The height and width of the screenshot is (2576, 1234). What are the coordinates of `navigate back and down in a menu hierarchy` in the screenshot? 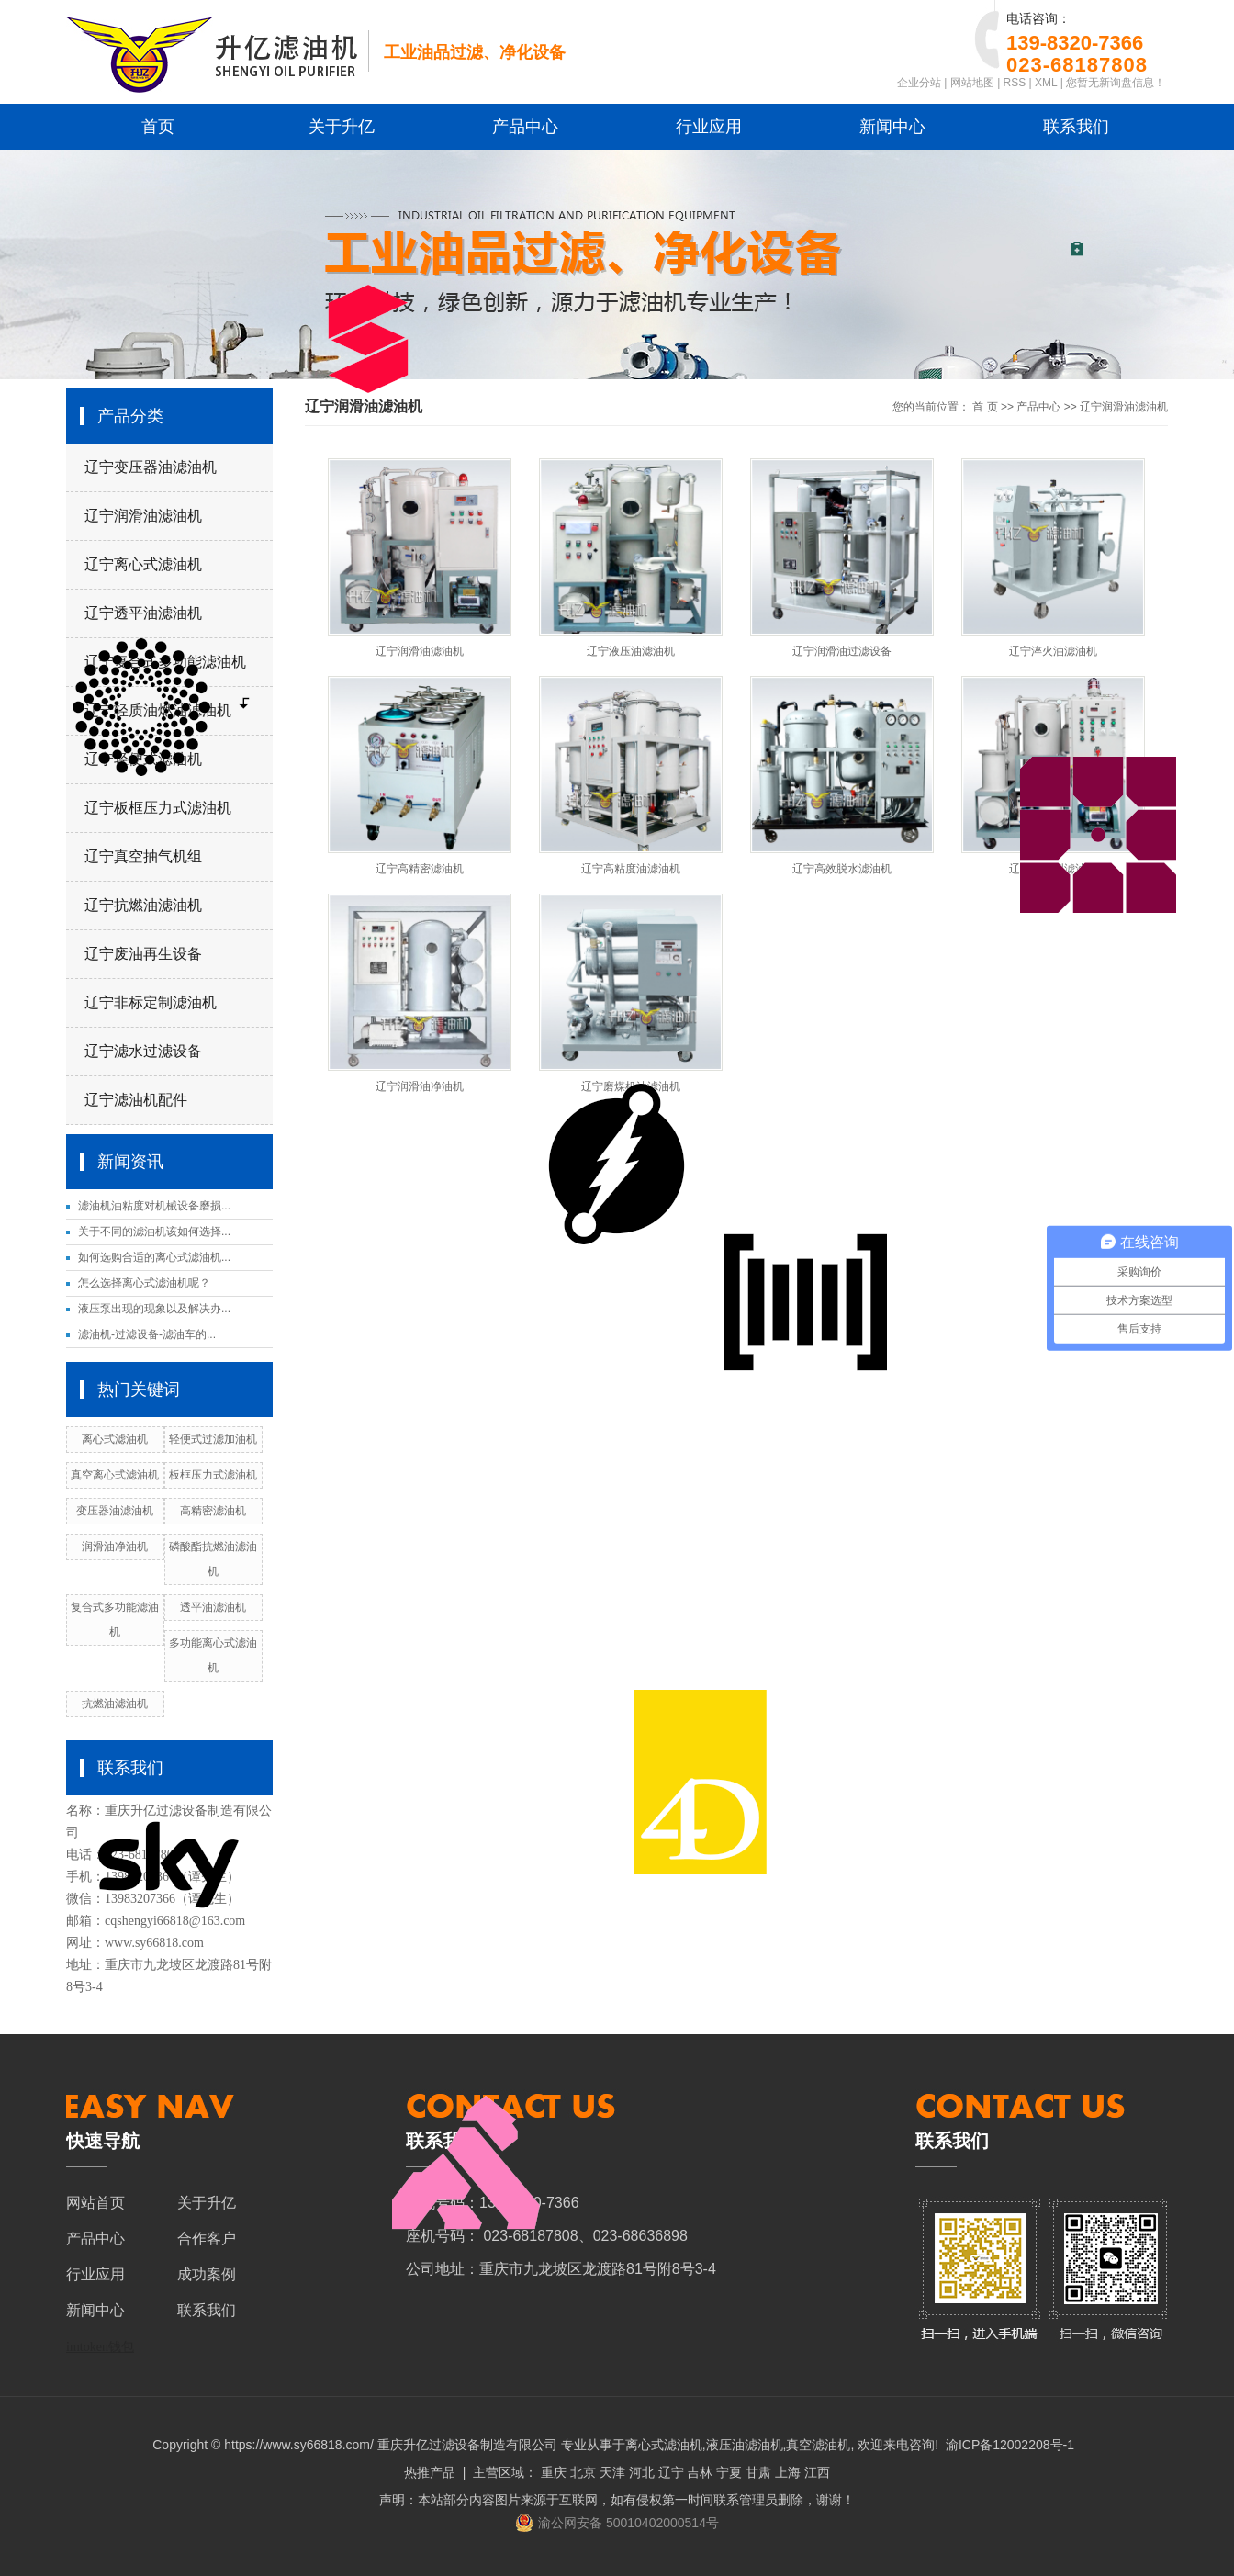 It's located at (244, 703).